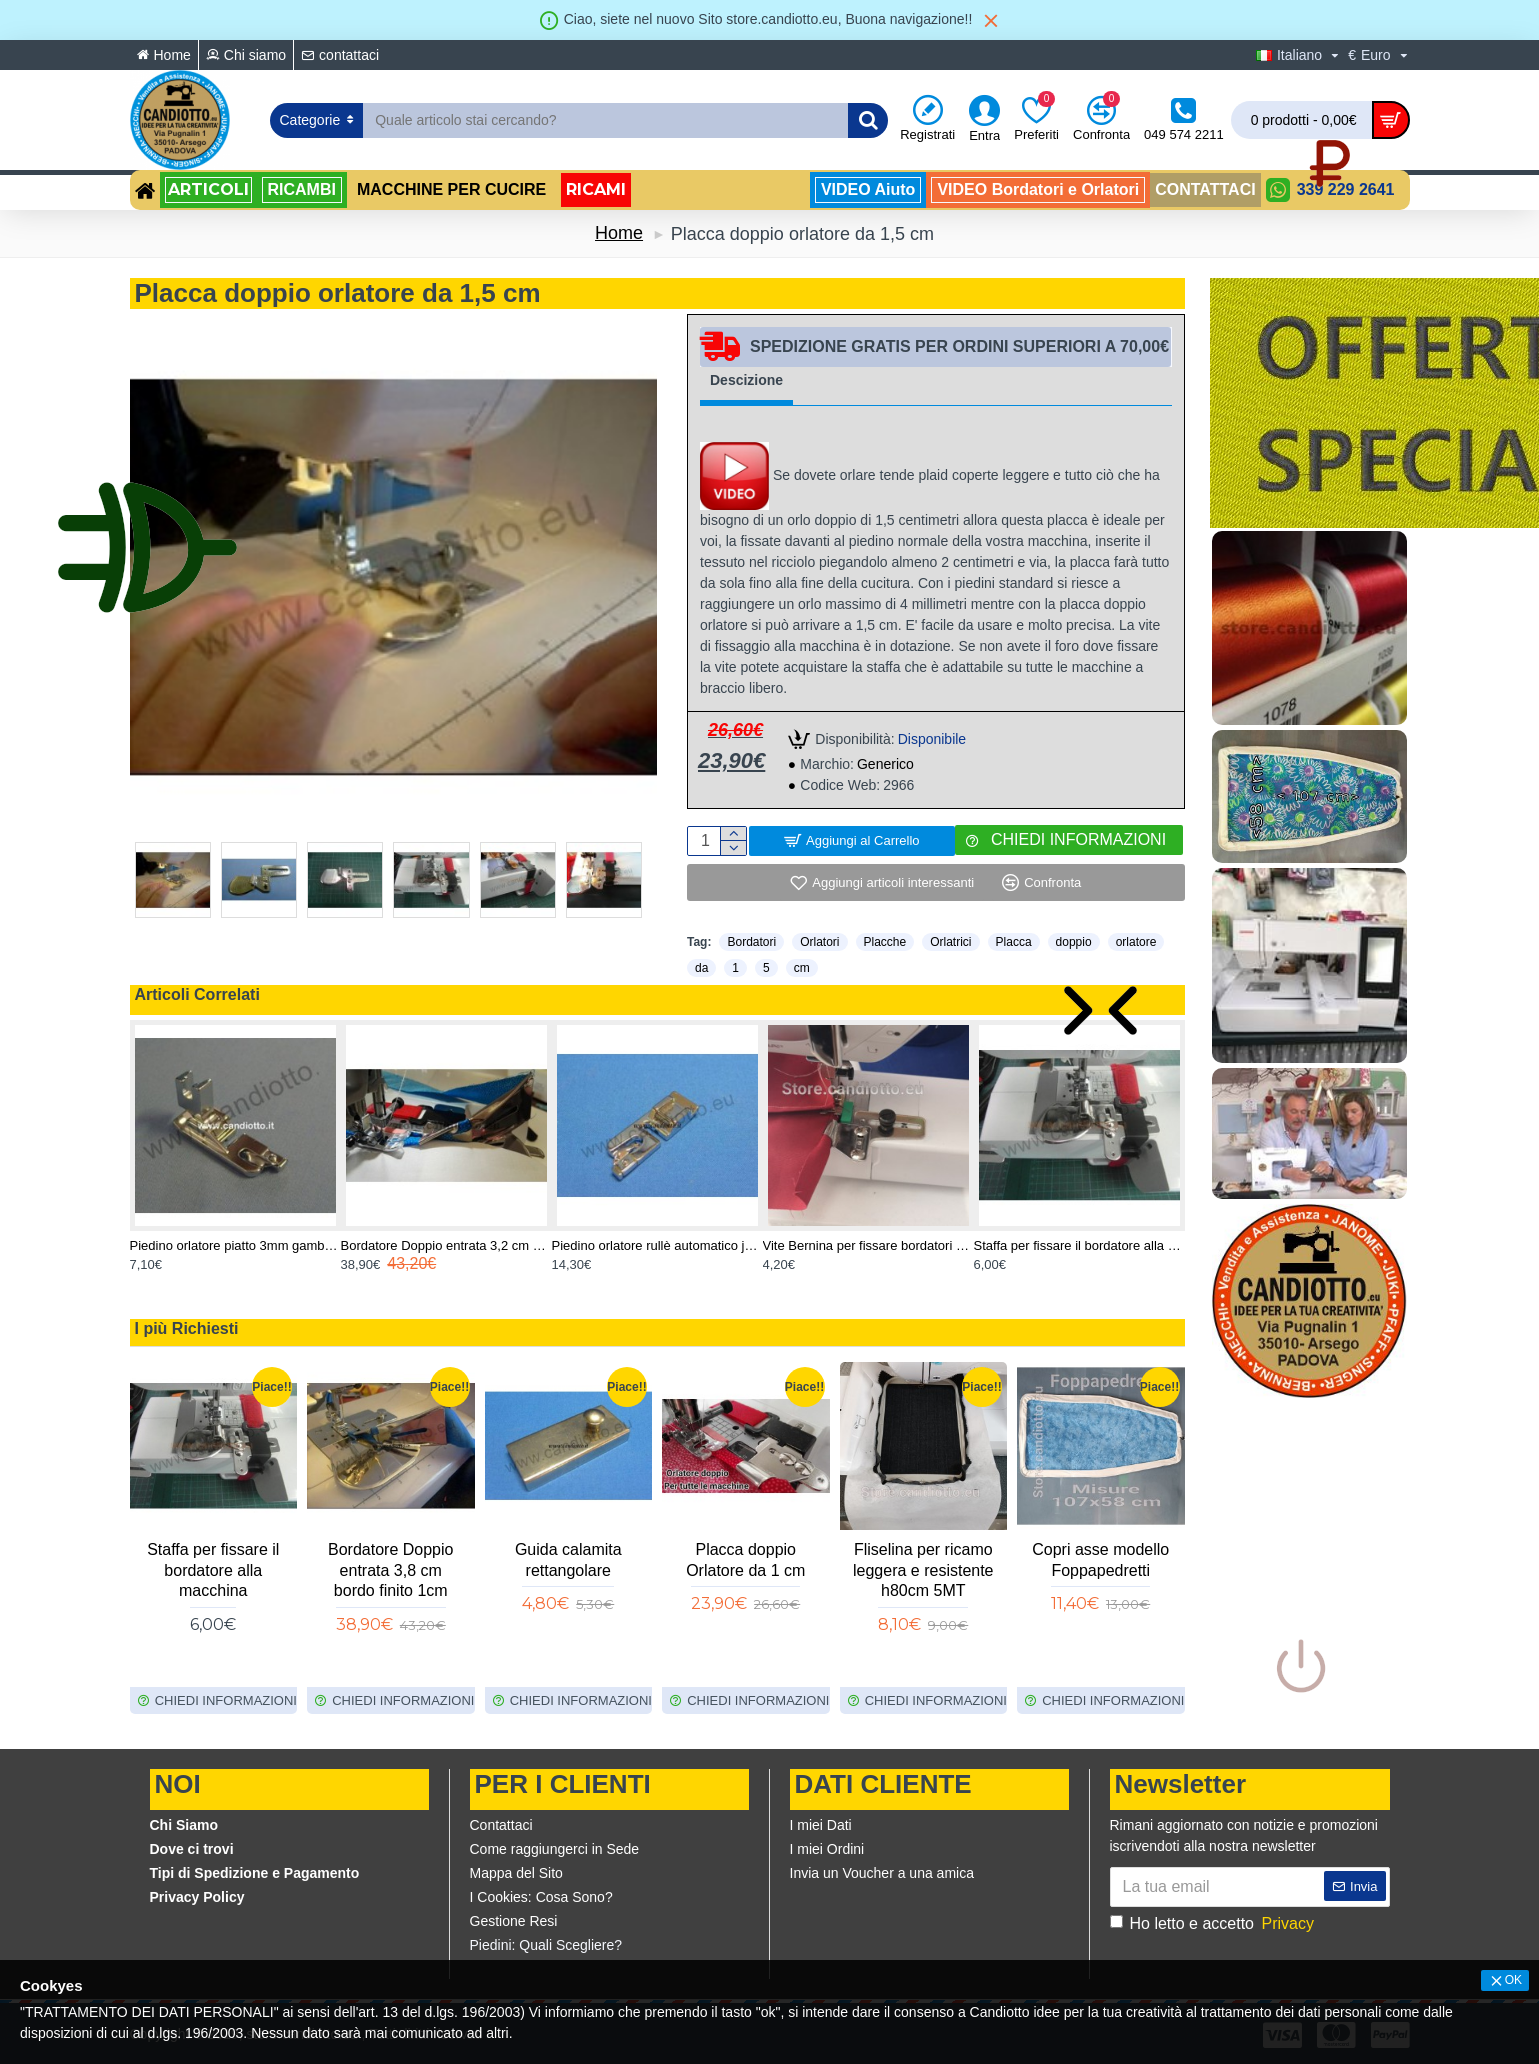 The width and height of the screenshot is (1539, 2064). What do you see at coordinates (1301, 1666) in the screenshot?
I see `turn device on or off` at bounding box center [1301, 1666].